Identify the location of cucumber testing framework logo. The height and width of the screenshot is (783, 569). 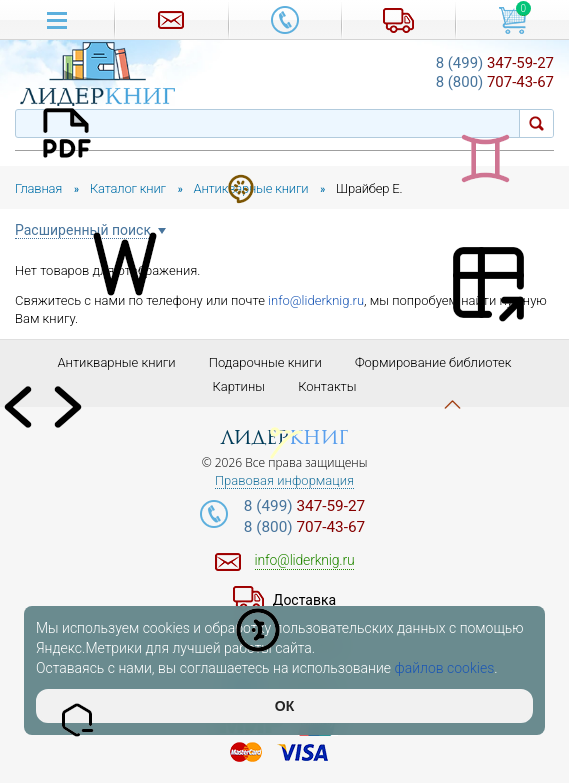
(241, 189).